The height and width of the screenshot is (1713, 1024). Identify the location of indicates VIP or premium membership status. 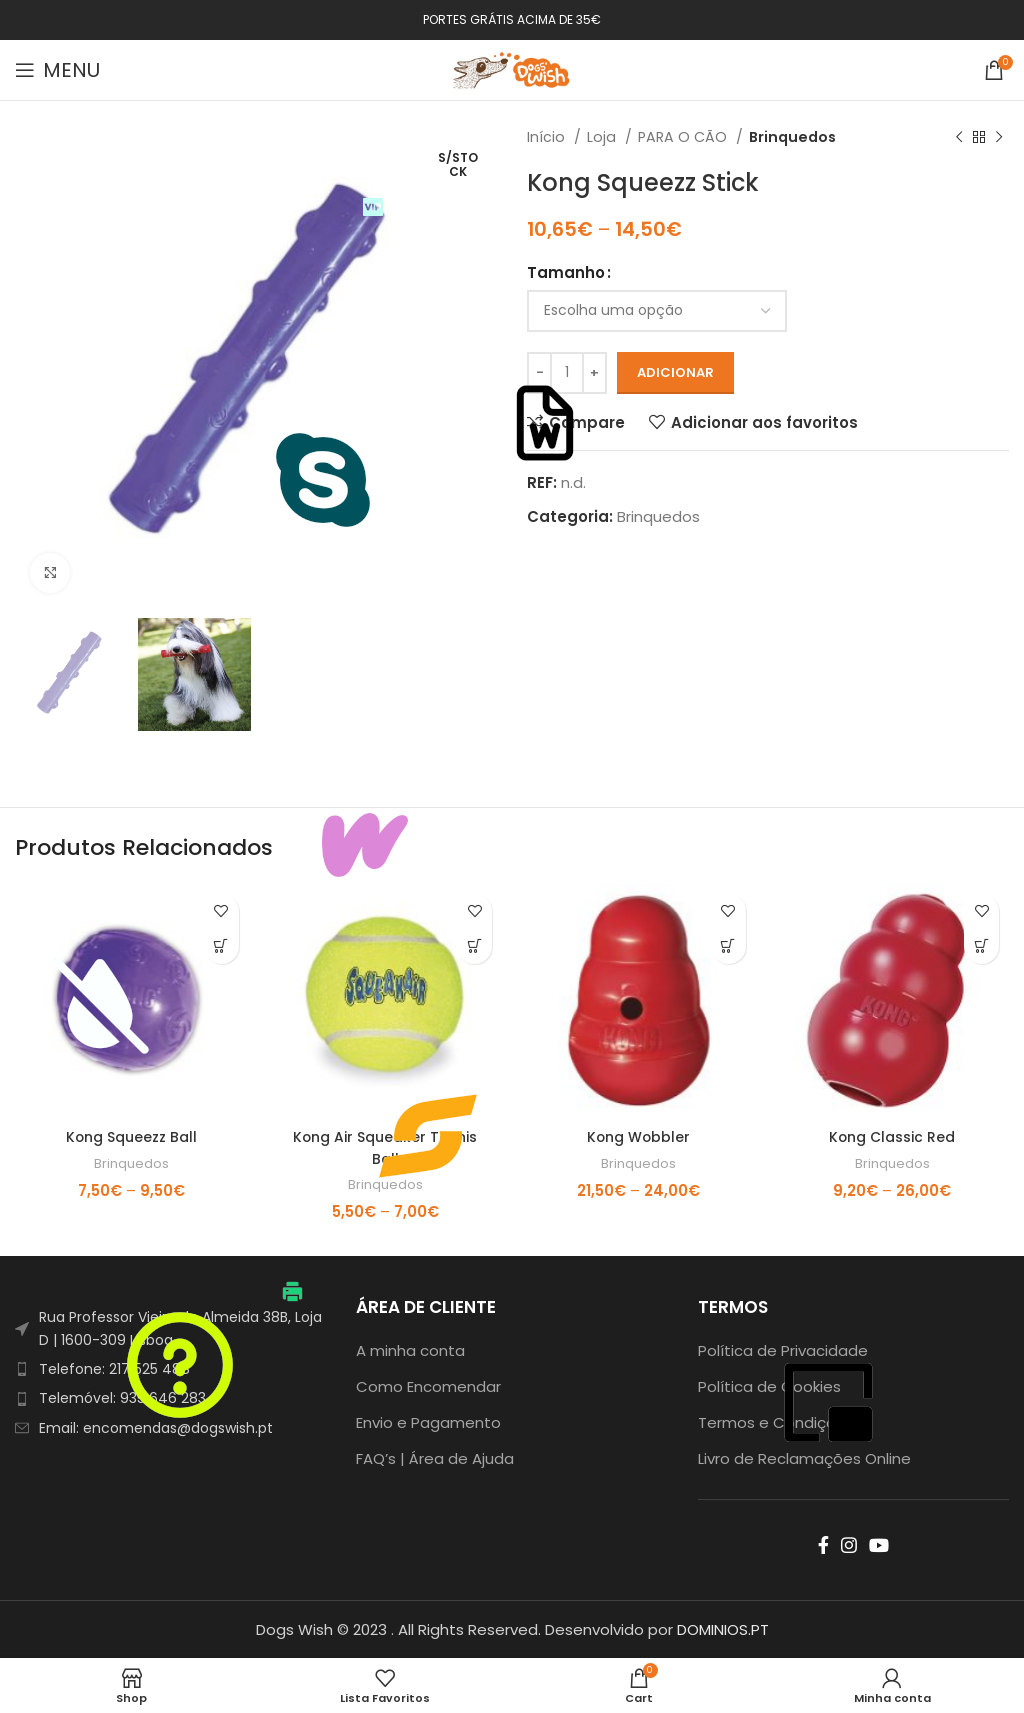
(373, 207).